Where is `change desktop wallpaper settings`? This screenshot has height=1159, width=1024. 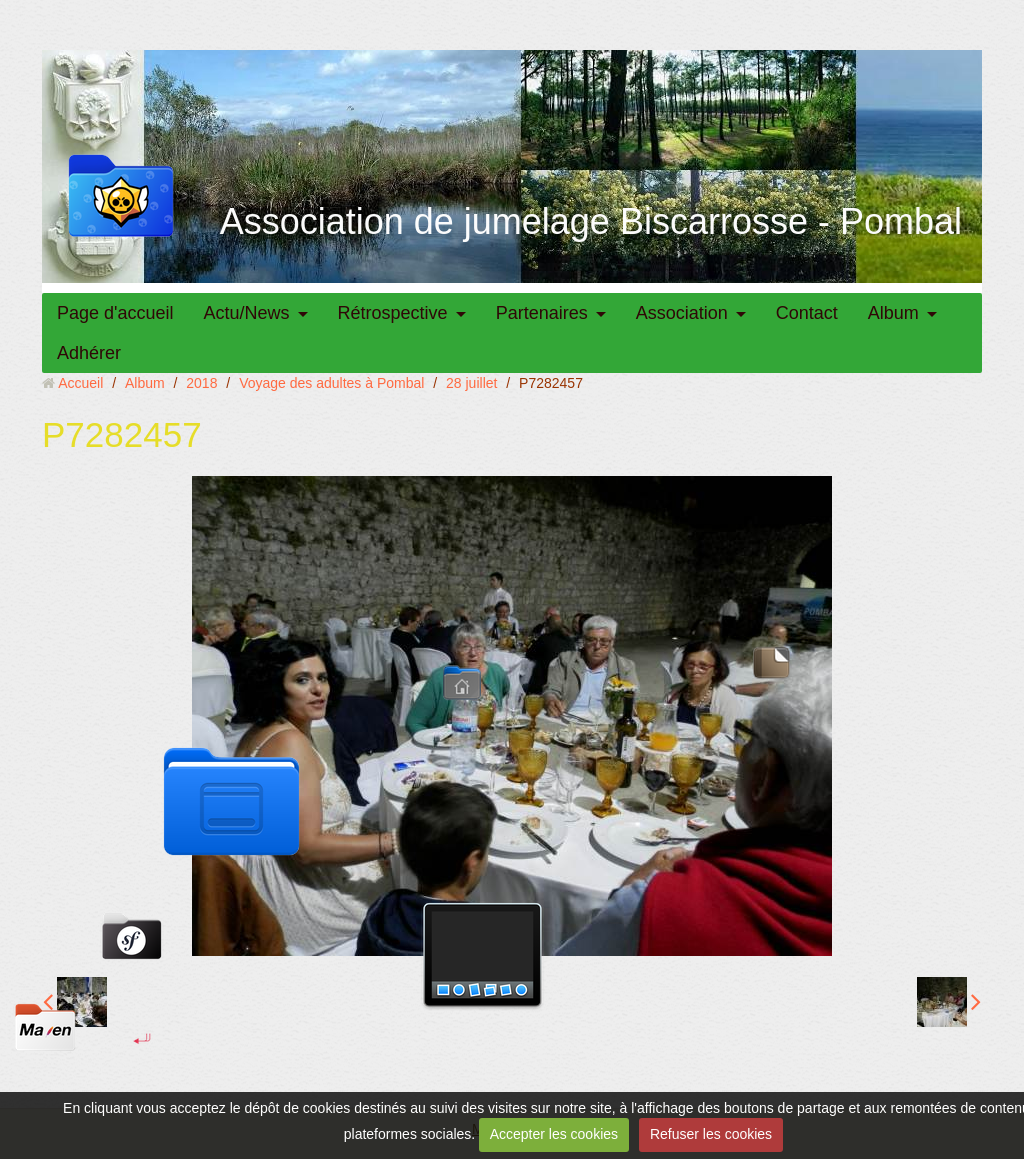 change desktop wallpaper settings is located at coordinates (771, 661).